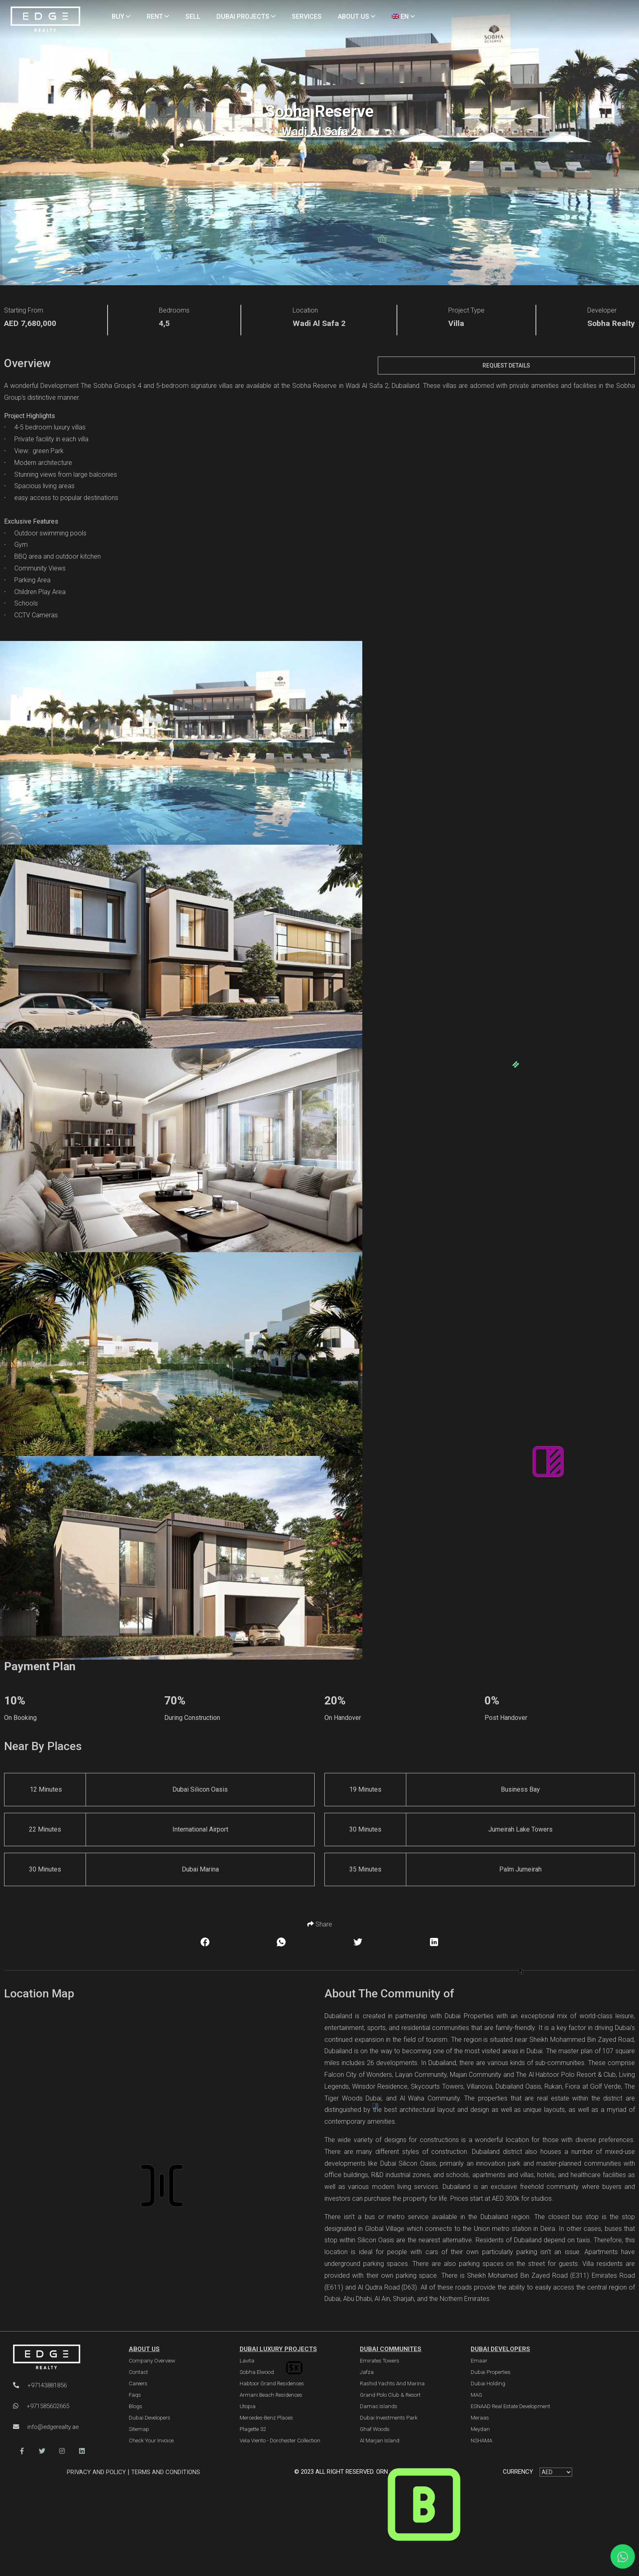 This screenshot has width=639, height=2576. I want to click on adjust horizontal spacing between elements, so click(162, 2186).